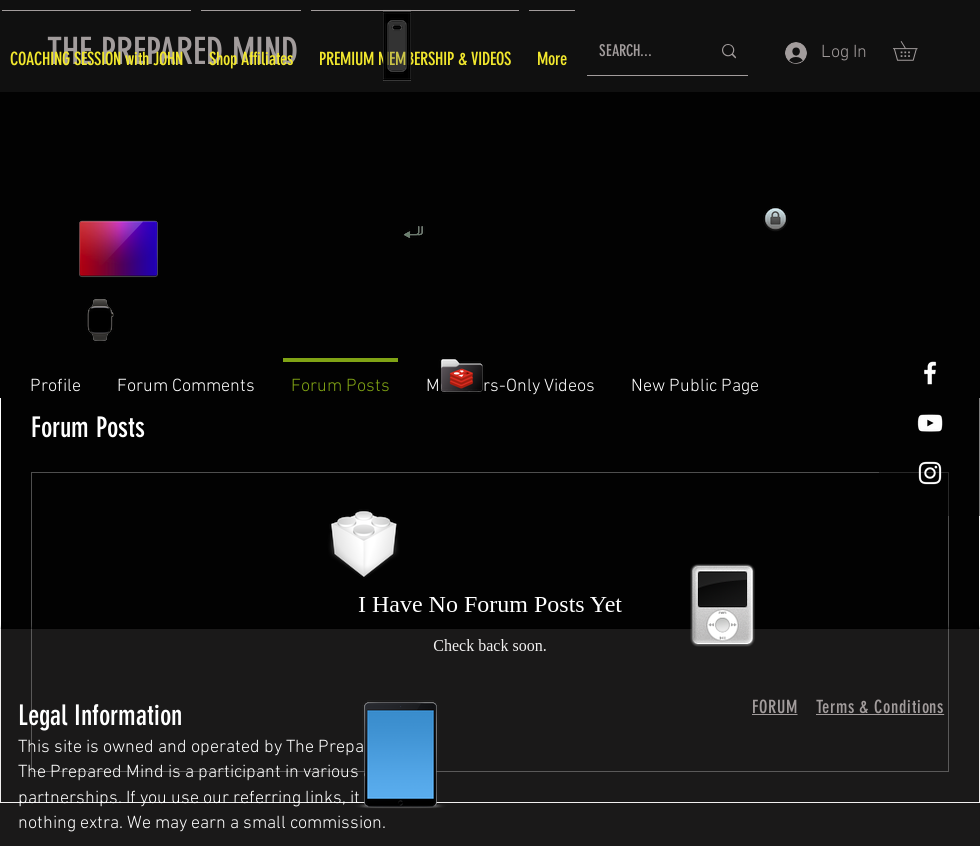  Describe the element at coordinates (461, 376) in the screenshot. I see `open redis database project folder` at that location.